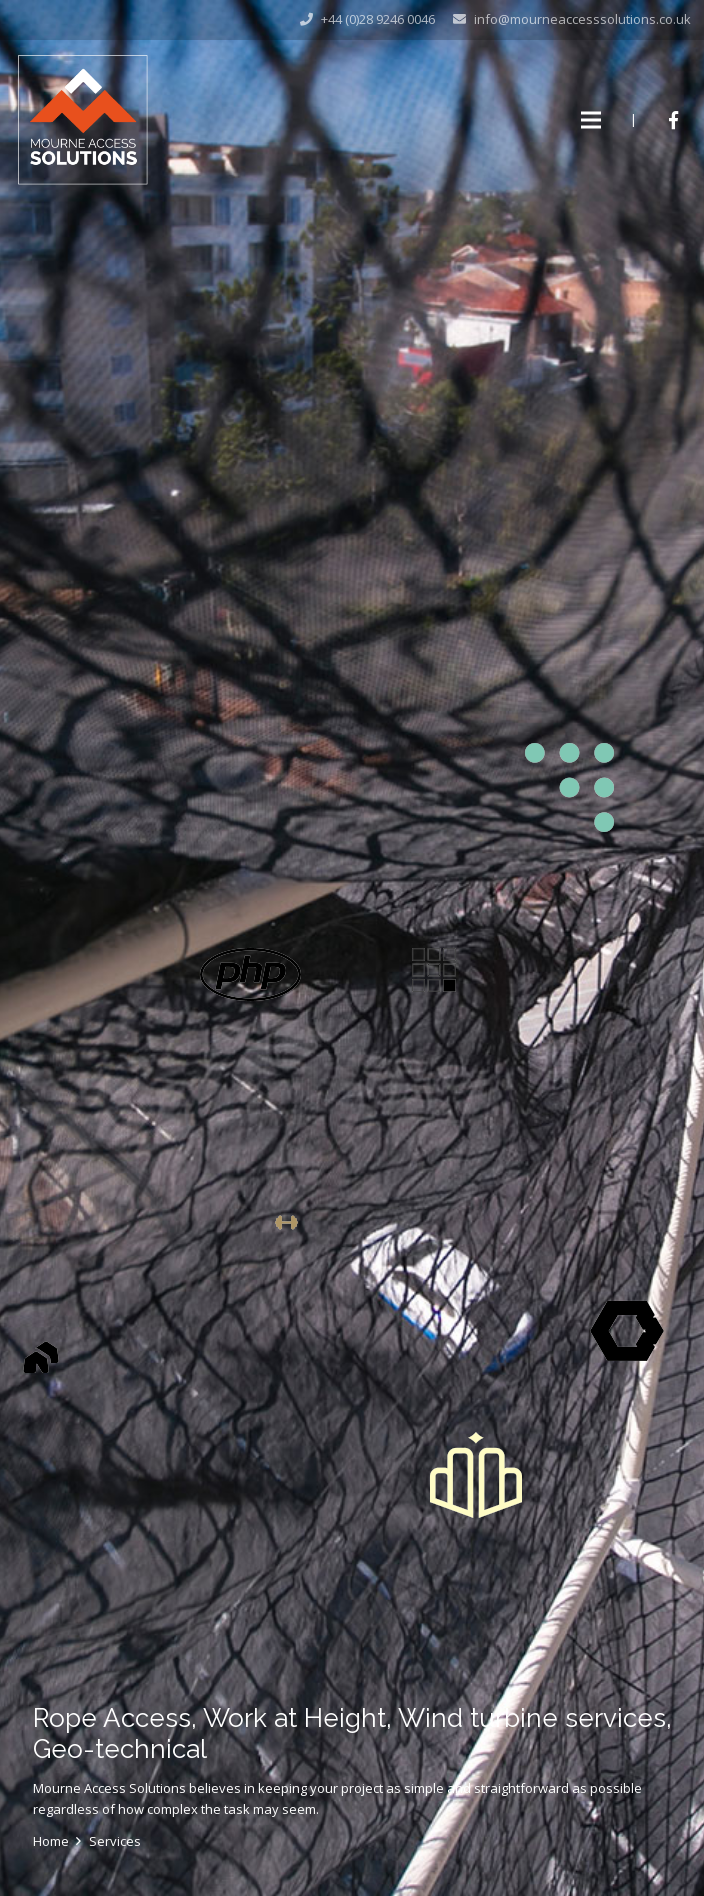 This screenshot has width=704, height=1896. What do you see at coordinates (627, 1331) in the screenshot?
I see `webcomponents.org logo` at bounding box center [627, 1331].